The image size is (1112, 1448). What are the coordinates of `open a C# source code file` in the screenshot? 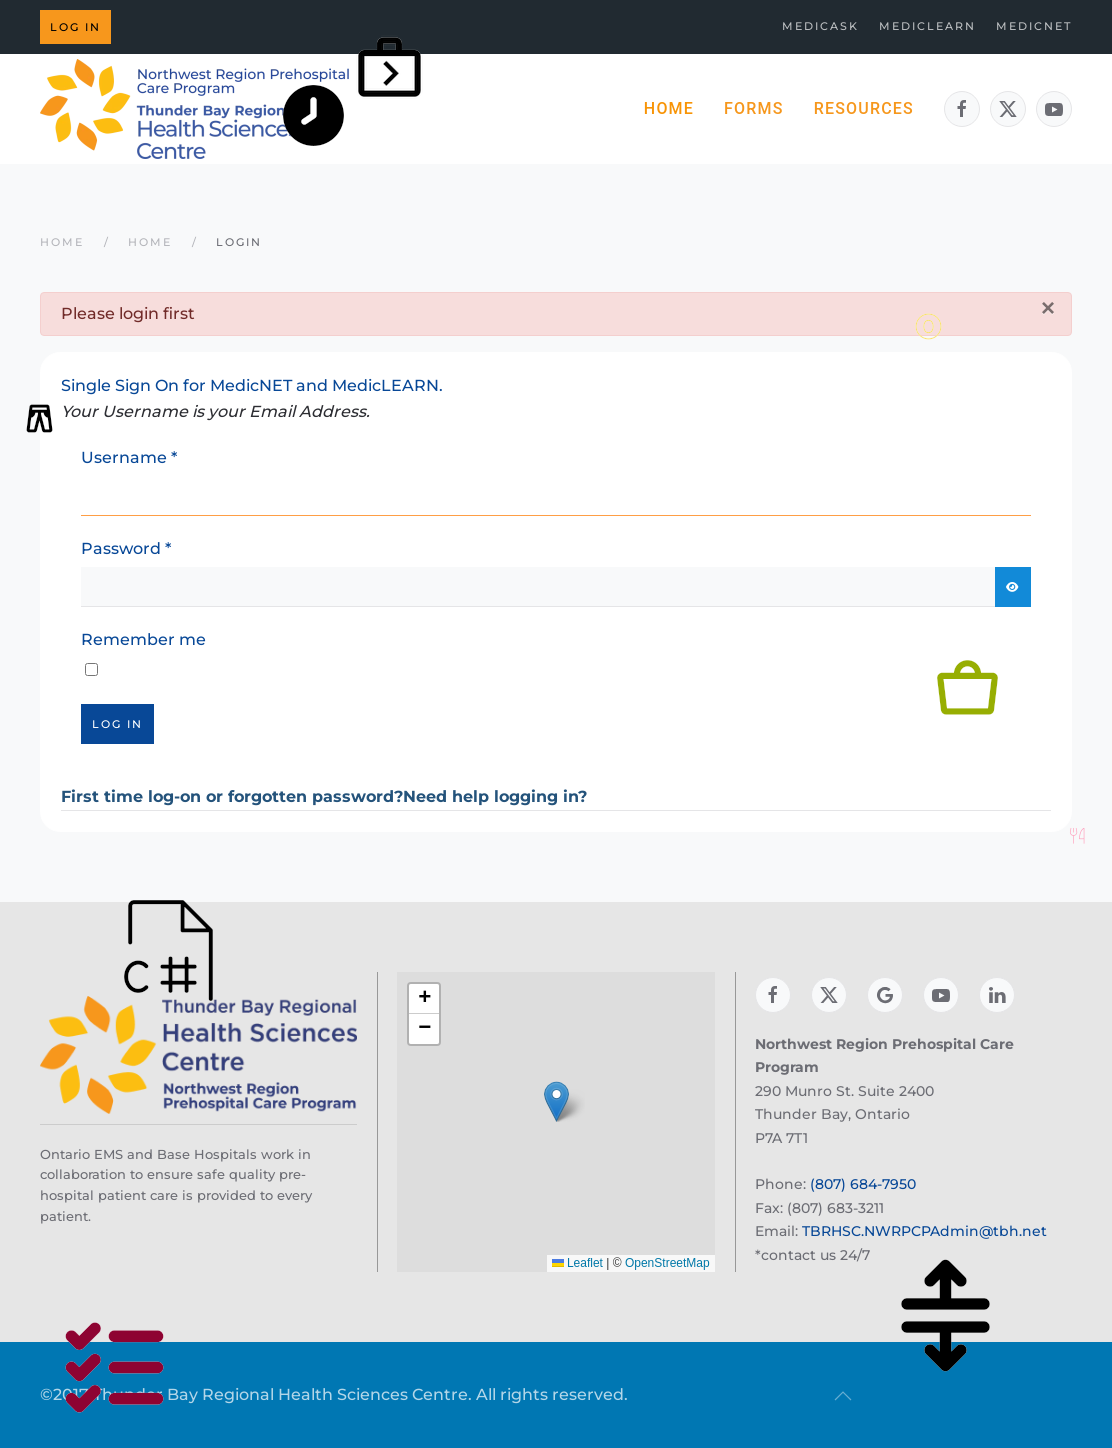 It's located at (170, 950).